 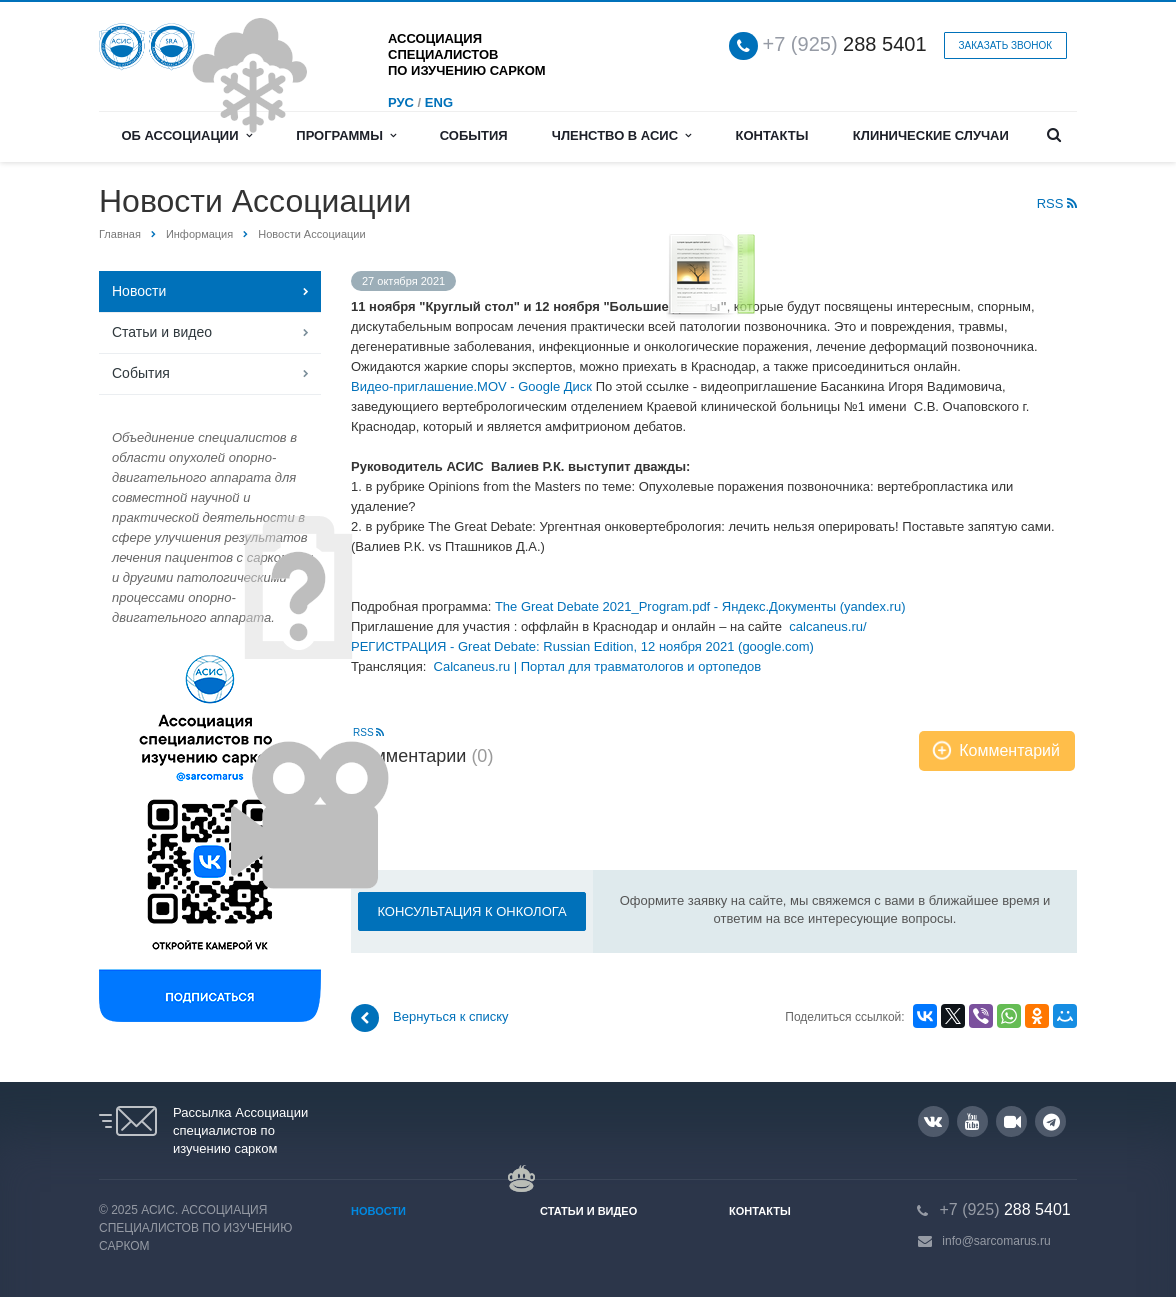 What do you see at coordinates (298, 587) in the screenshot?
I see `indicates battery not detected or missing` at bounding box center [298, 587].